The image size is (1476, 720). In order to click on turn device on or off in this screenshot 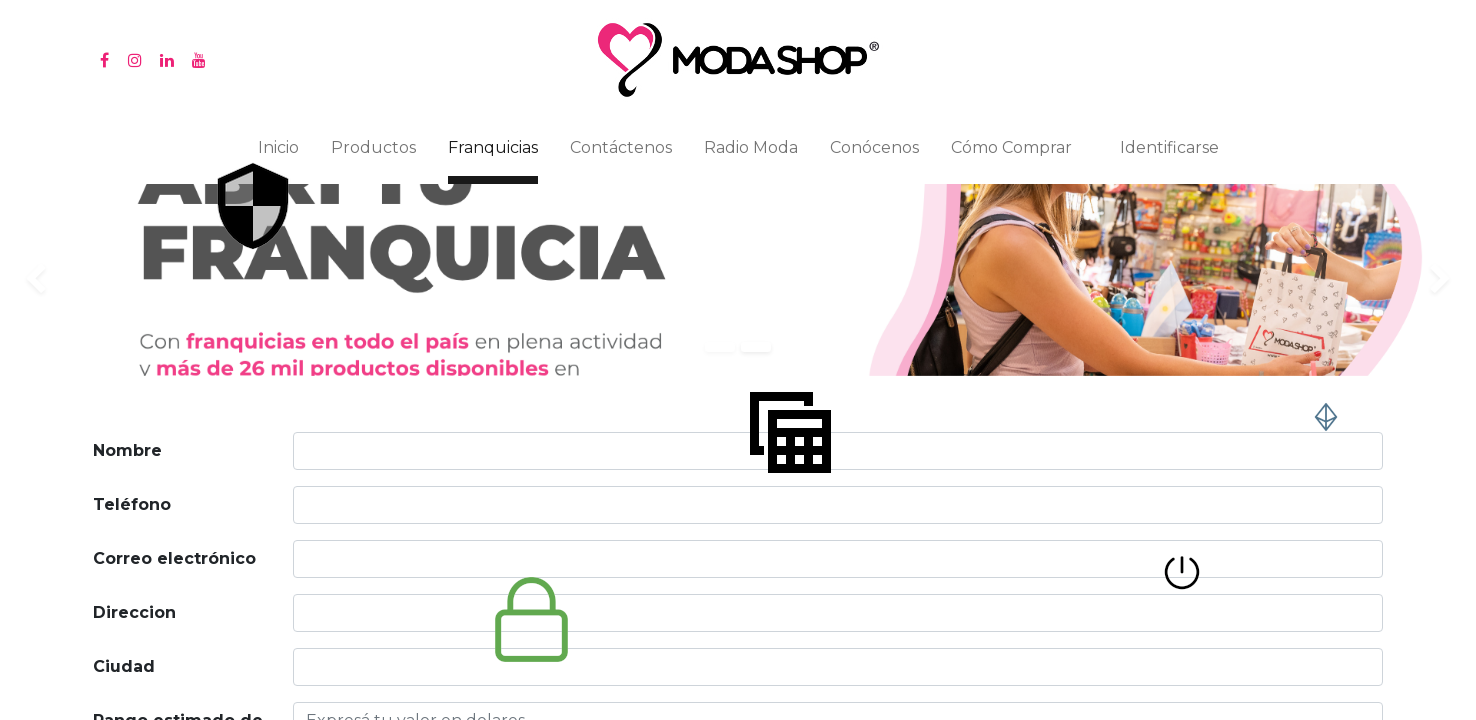, I will do `click(1182, 572)`.